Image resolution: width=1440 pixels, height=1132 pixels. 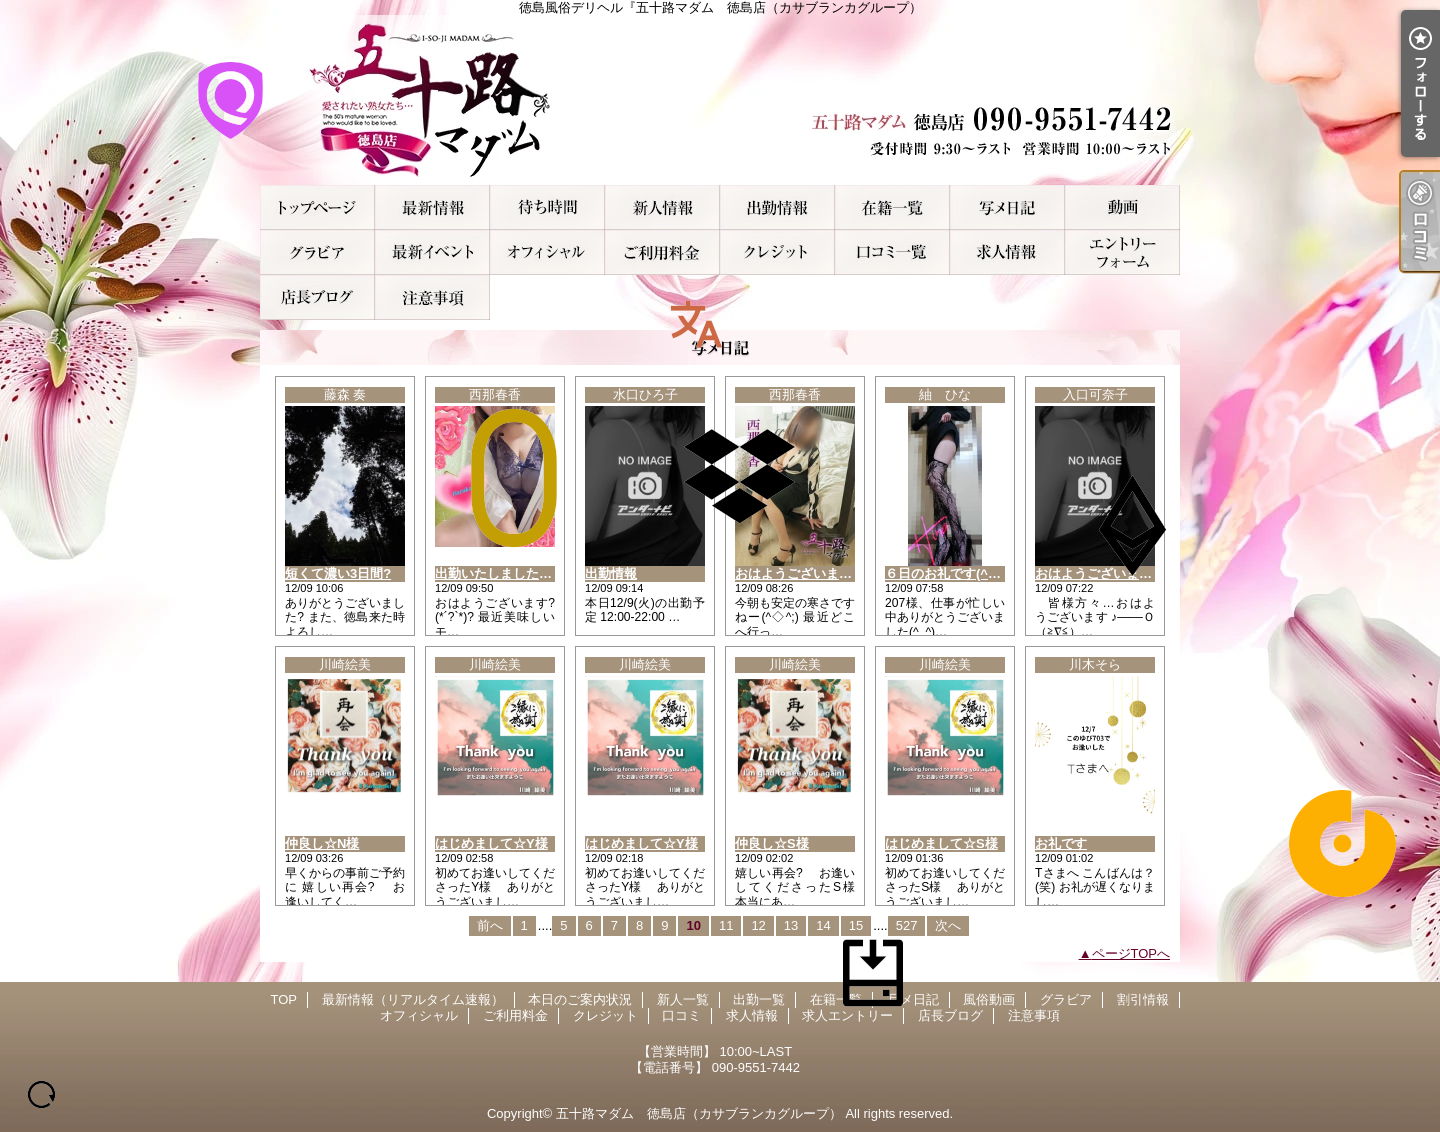 I want to click on open the Drooble music social network app, so click(x=1342, y=843).